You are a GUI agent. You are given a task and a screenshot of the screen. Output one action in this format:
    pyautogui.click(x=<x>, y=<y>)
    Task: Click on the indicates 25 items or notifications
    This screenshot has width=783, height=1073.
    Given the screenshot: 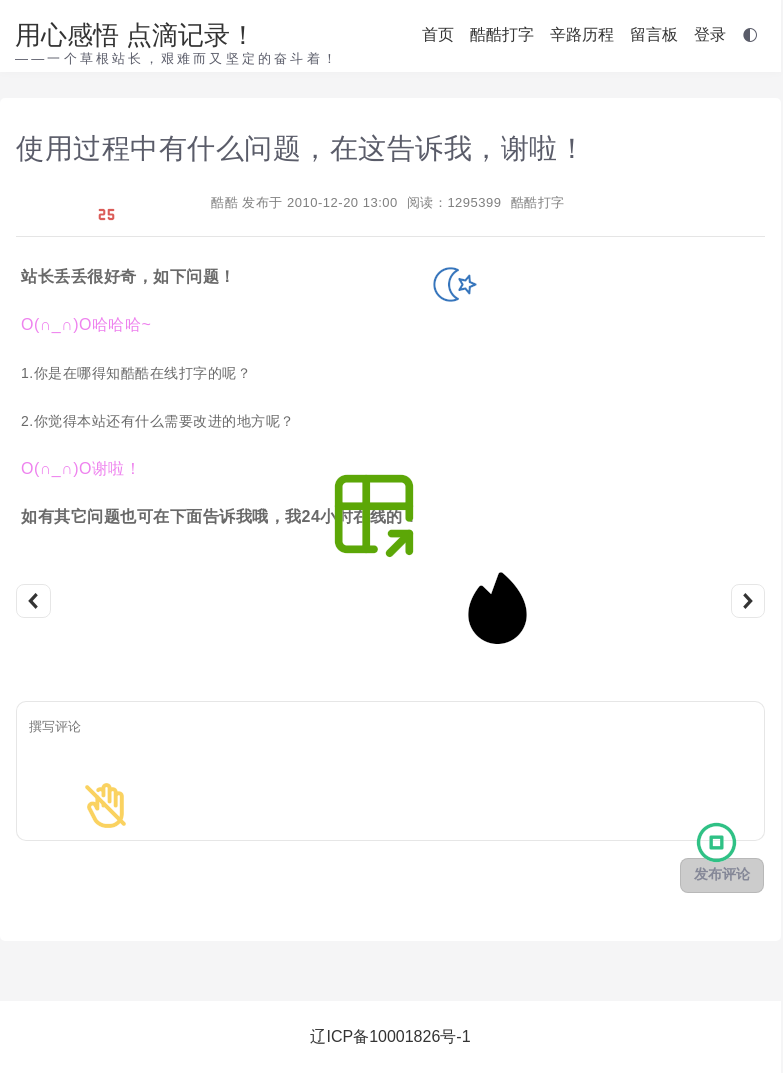 What is the action you would take?
    pyautogui.click(x=106, y=214)
    